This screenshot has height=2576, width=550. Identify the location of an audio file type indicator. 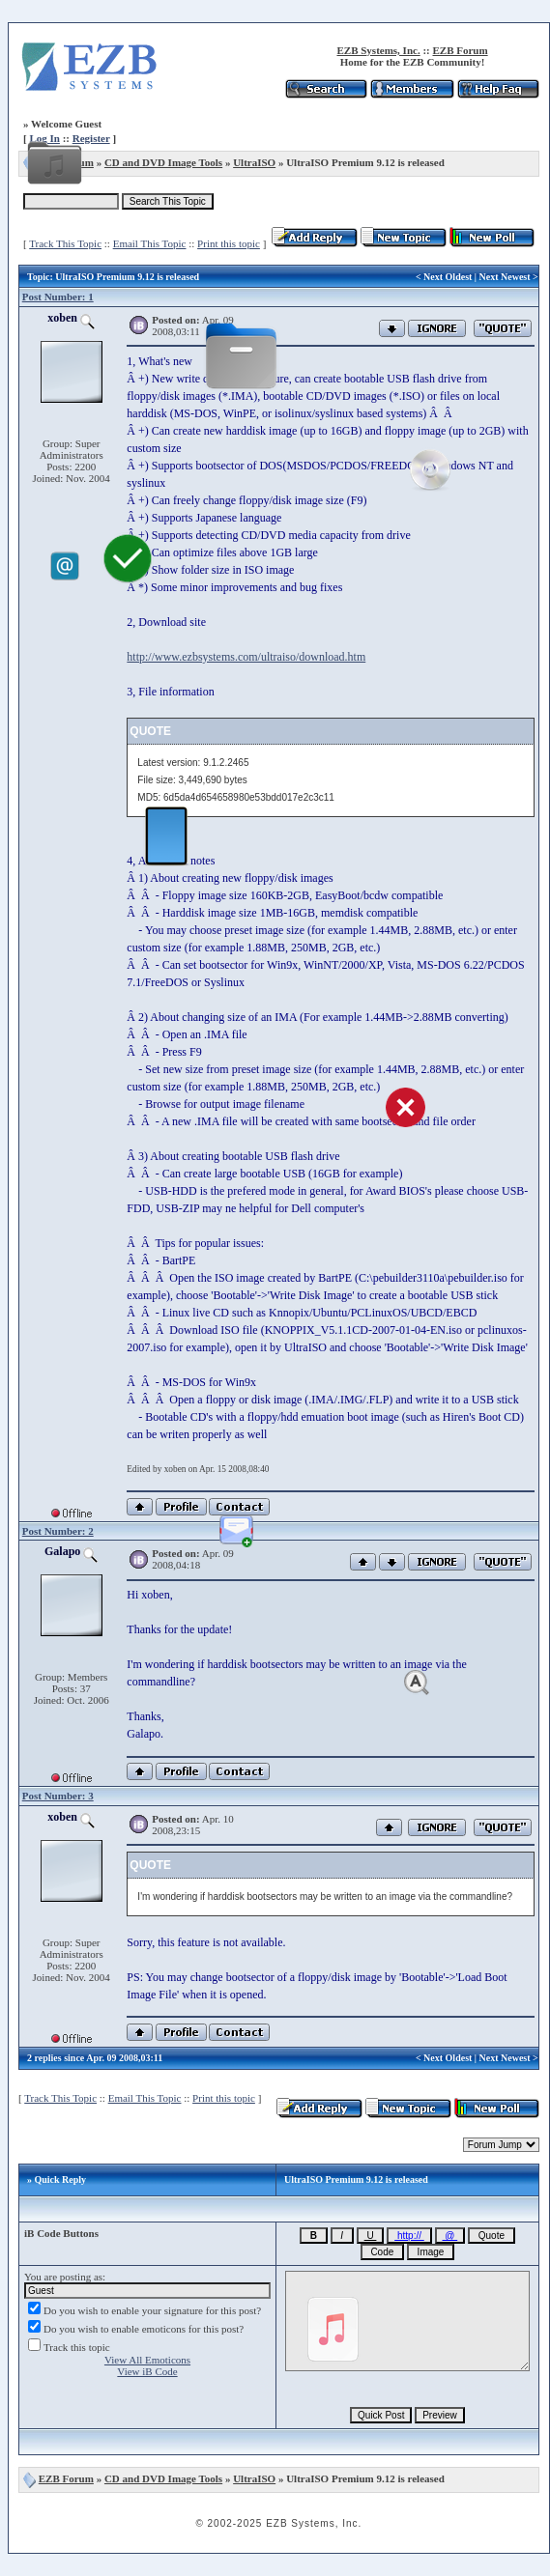
(333, 2329).